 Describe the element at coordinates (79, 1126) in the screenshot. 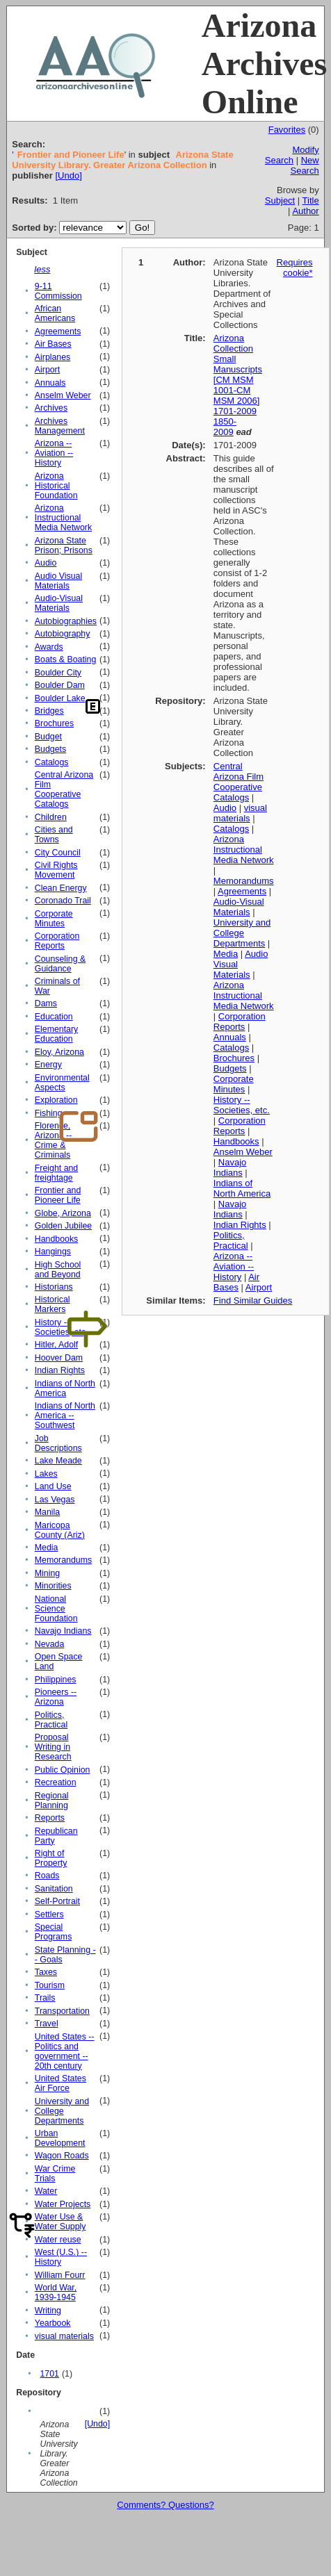

I see `enable picture-in-picture mode at top of screen` at that location.